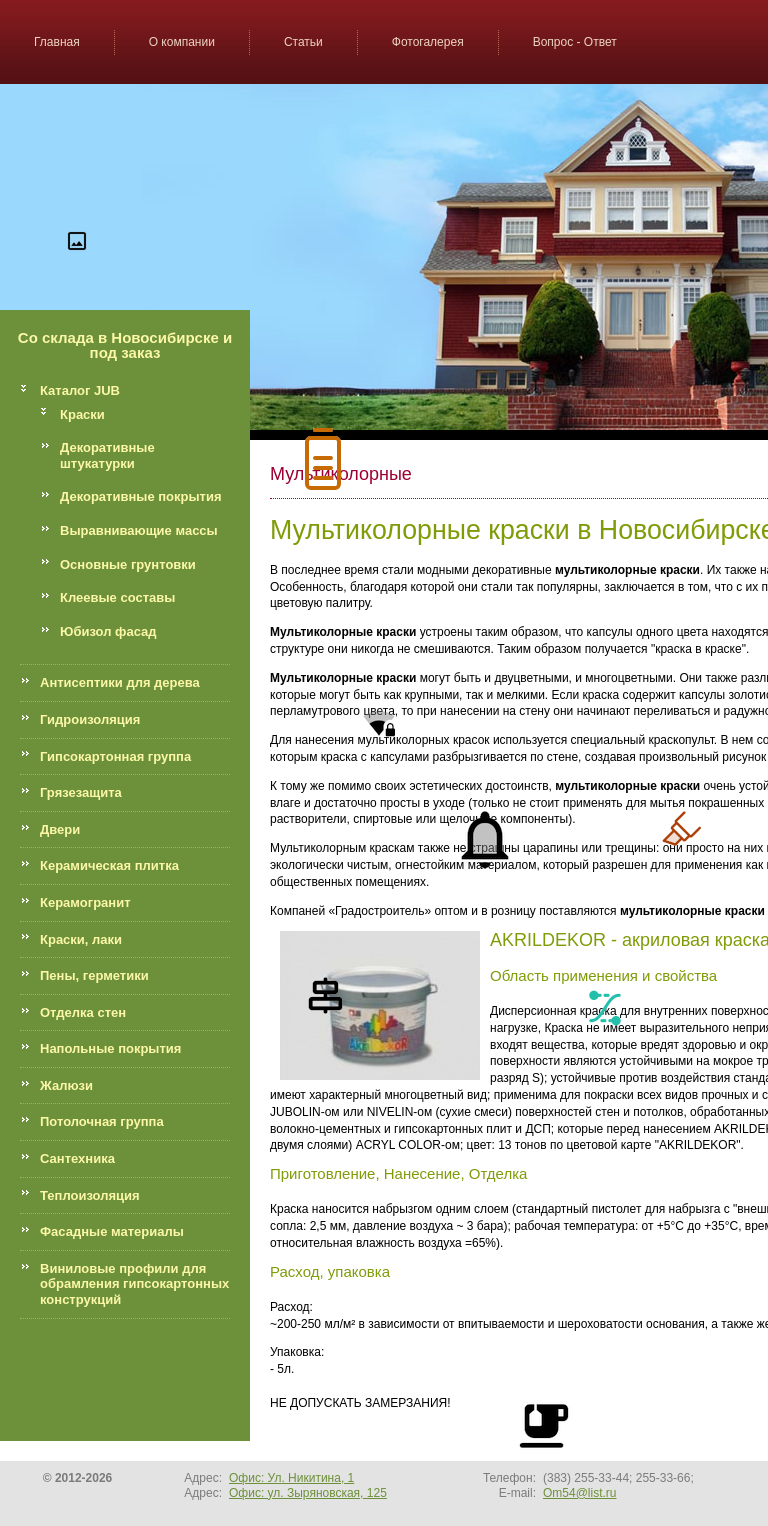  What do you see at coordinates (485, 839) in the screenshot?
I see `view your notifications` at bounding box center [485, 839].